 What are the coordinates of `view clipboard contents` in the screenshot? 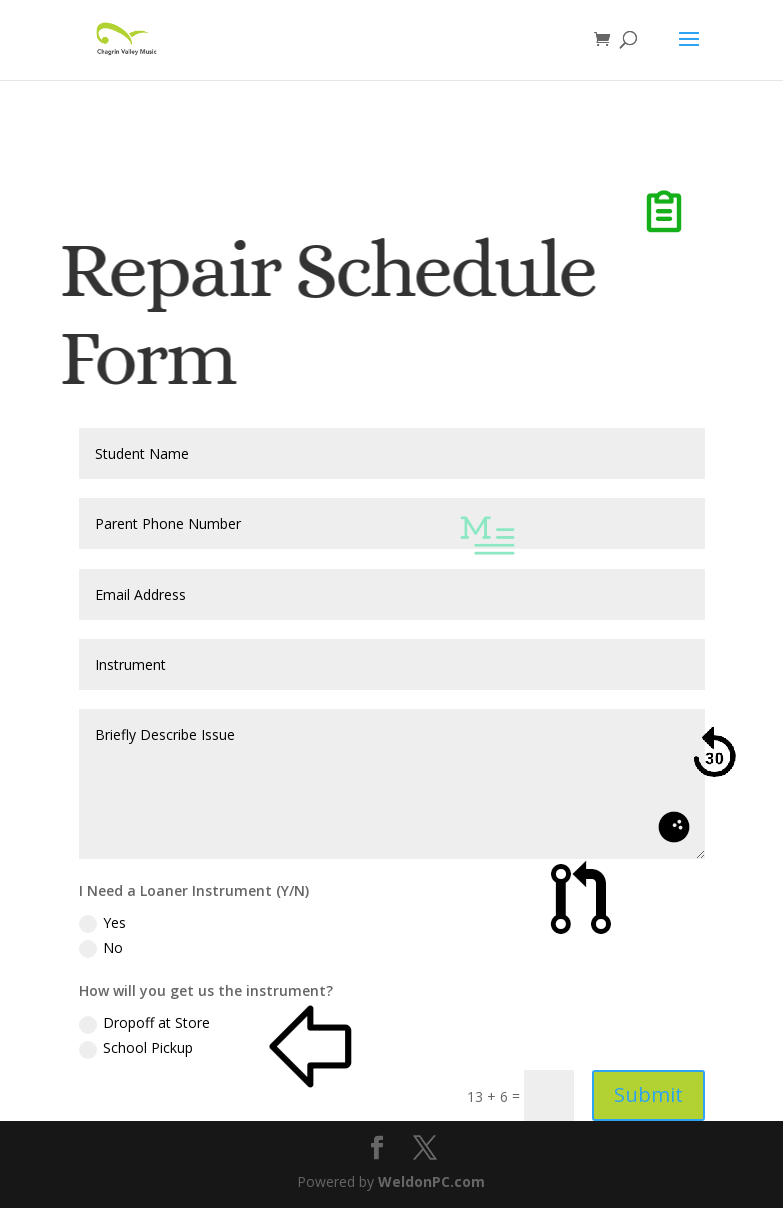 It's located at (664, 212).